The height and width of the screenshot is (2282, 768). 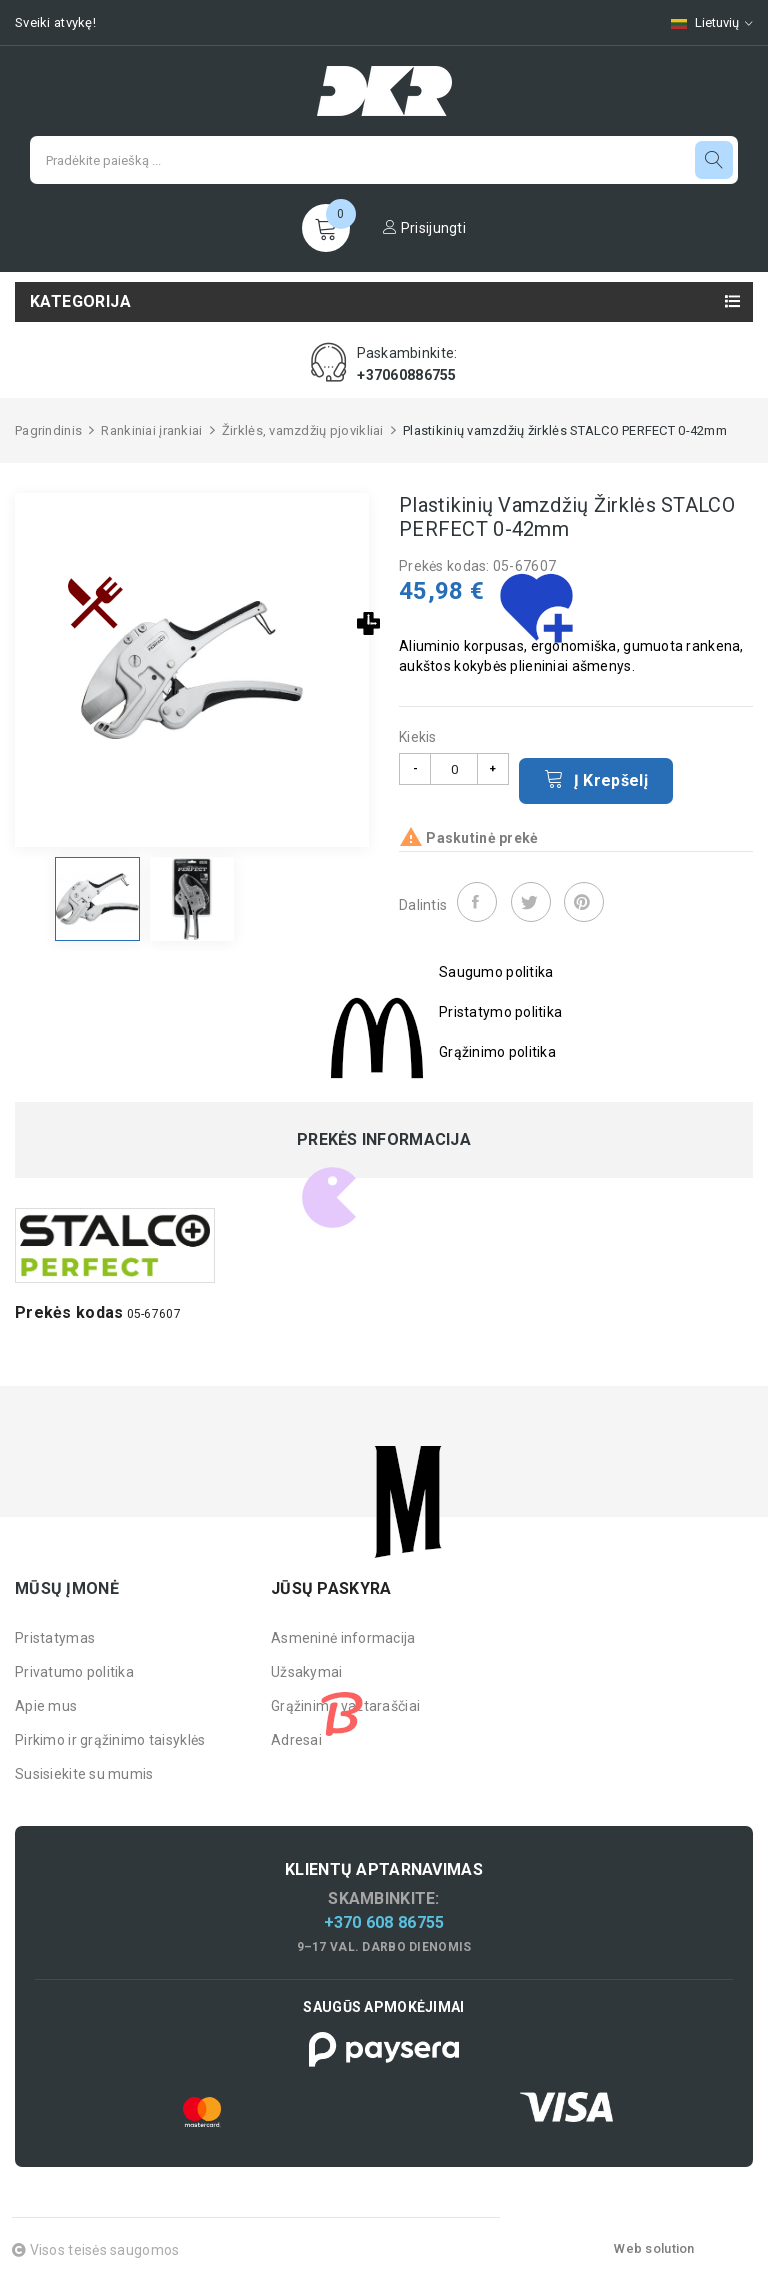 I want to click on open RescueTime app, so click(x=368, y=623).